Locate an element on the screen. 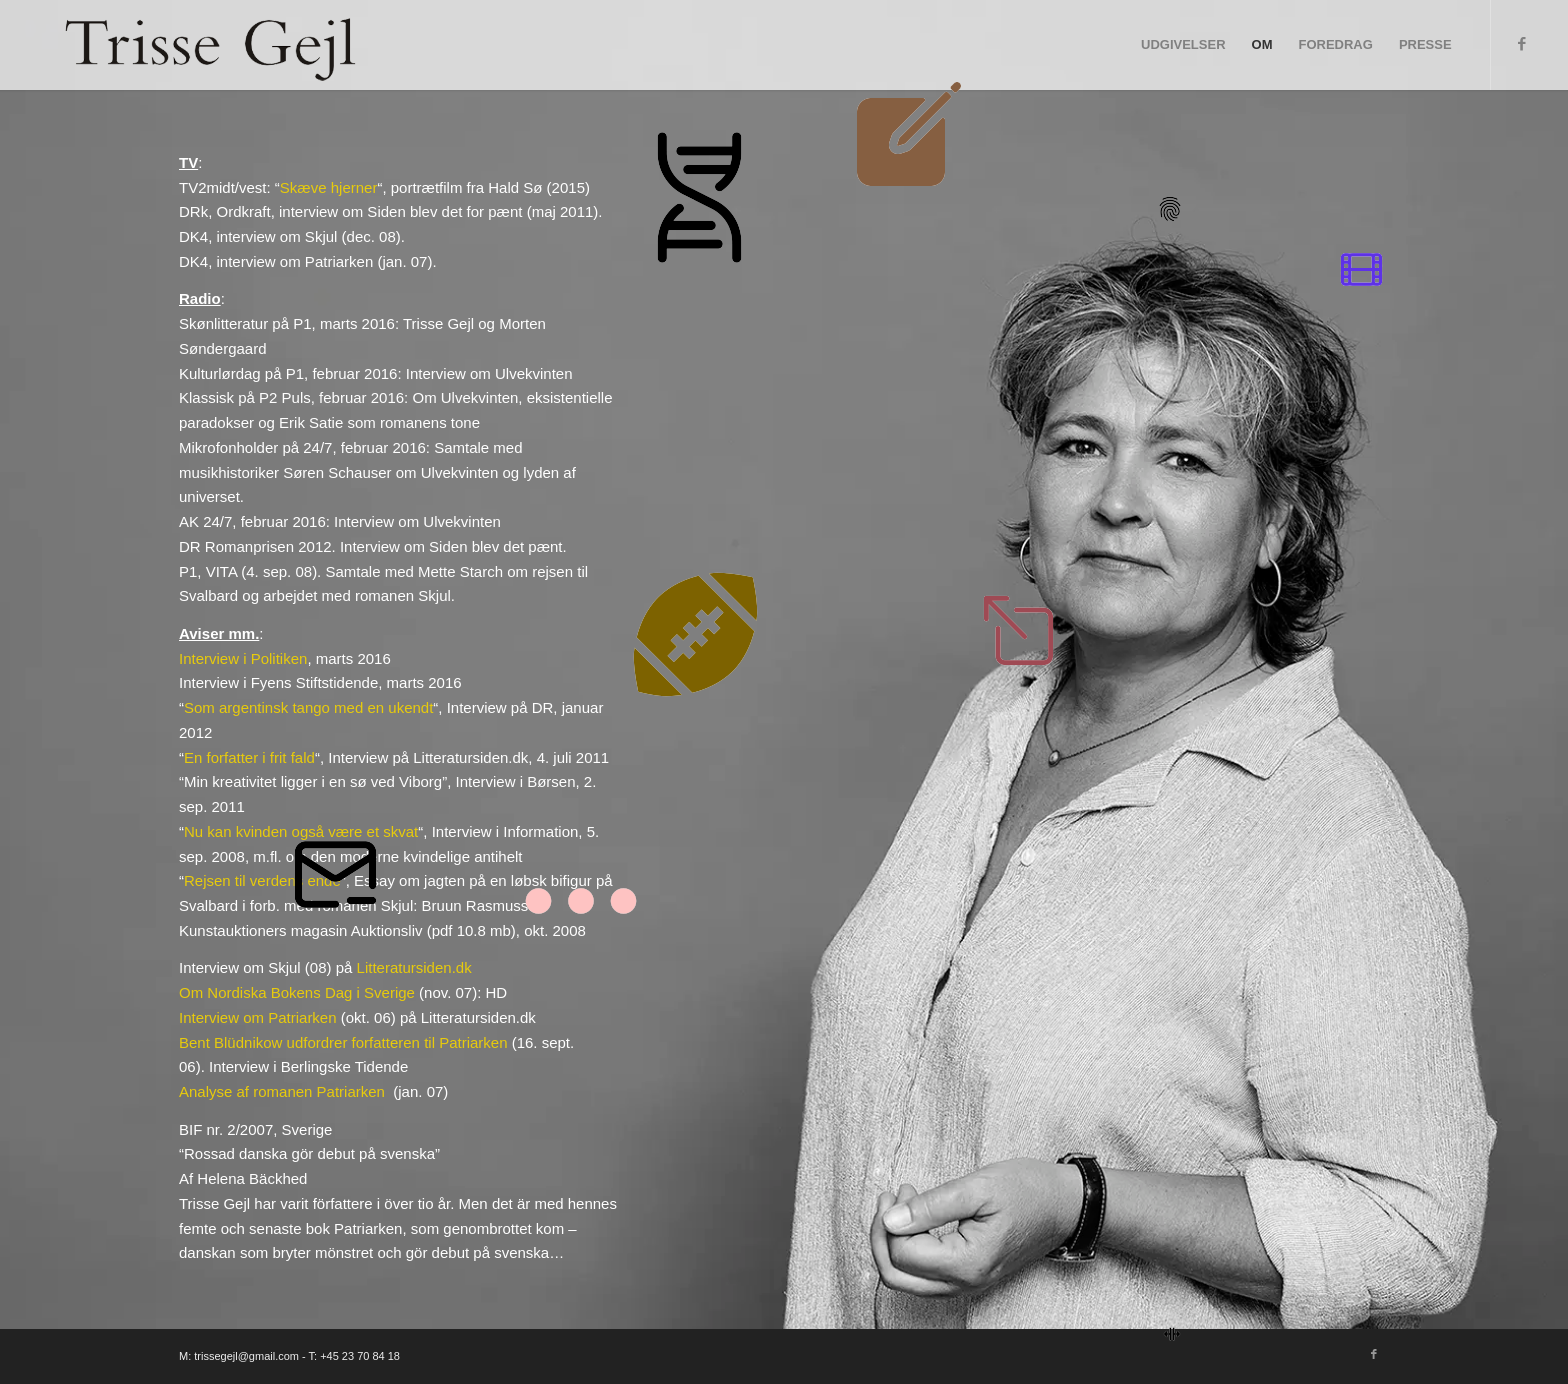 This screenshot has height=1384, width=1568. remove an email from your inbox is located at coordinates (335, 874).